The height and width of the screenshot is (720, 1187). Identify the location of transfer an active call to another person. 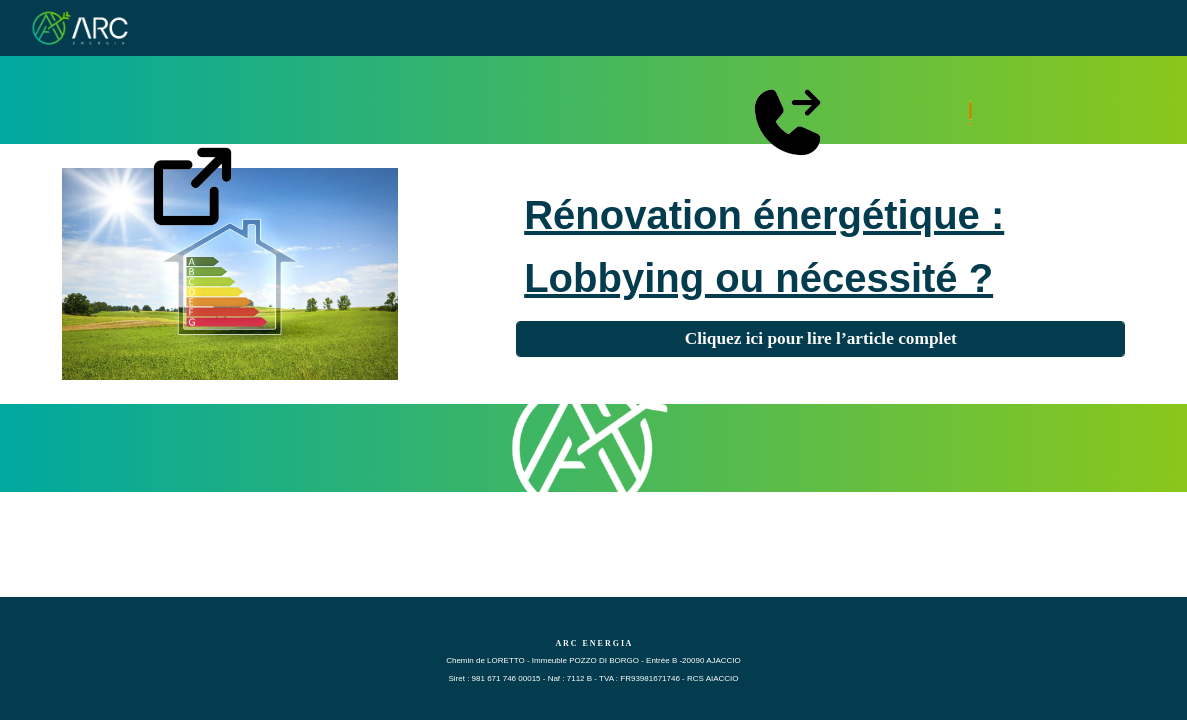
(789, 121).